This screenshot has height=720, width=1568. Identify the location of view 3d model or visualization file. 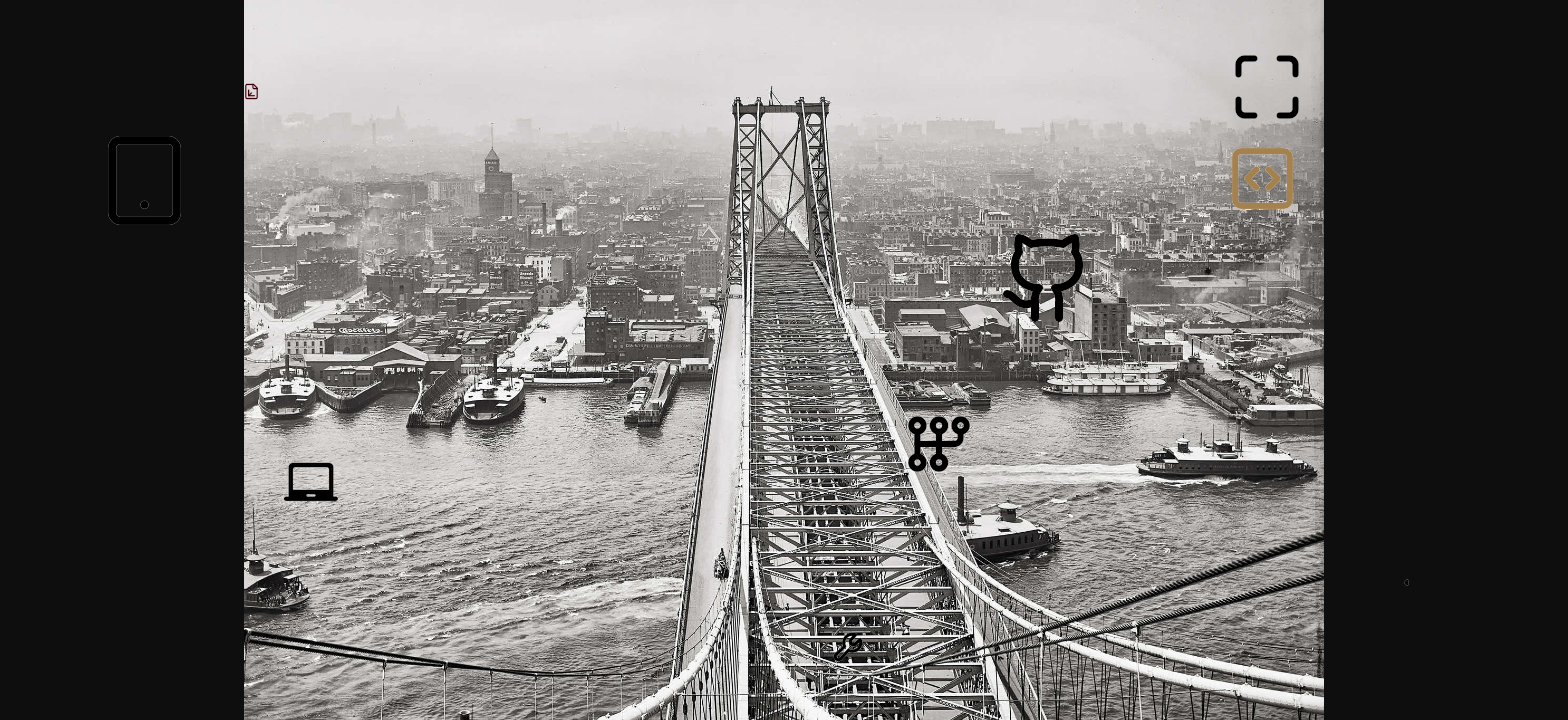
(251, 91).